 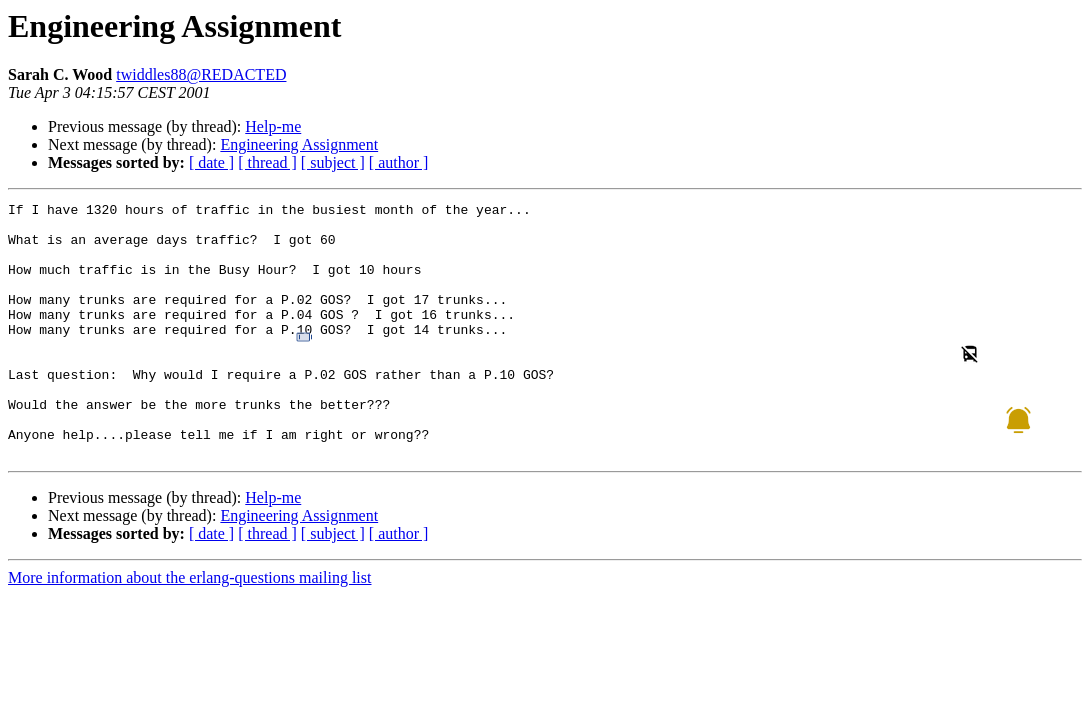 I want to click on indicates low battery level, so click(x=304, y=337).